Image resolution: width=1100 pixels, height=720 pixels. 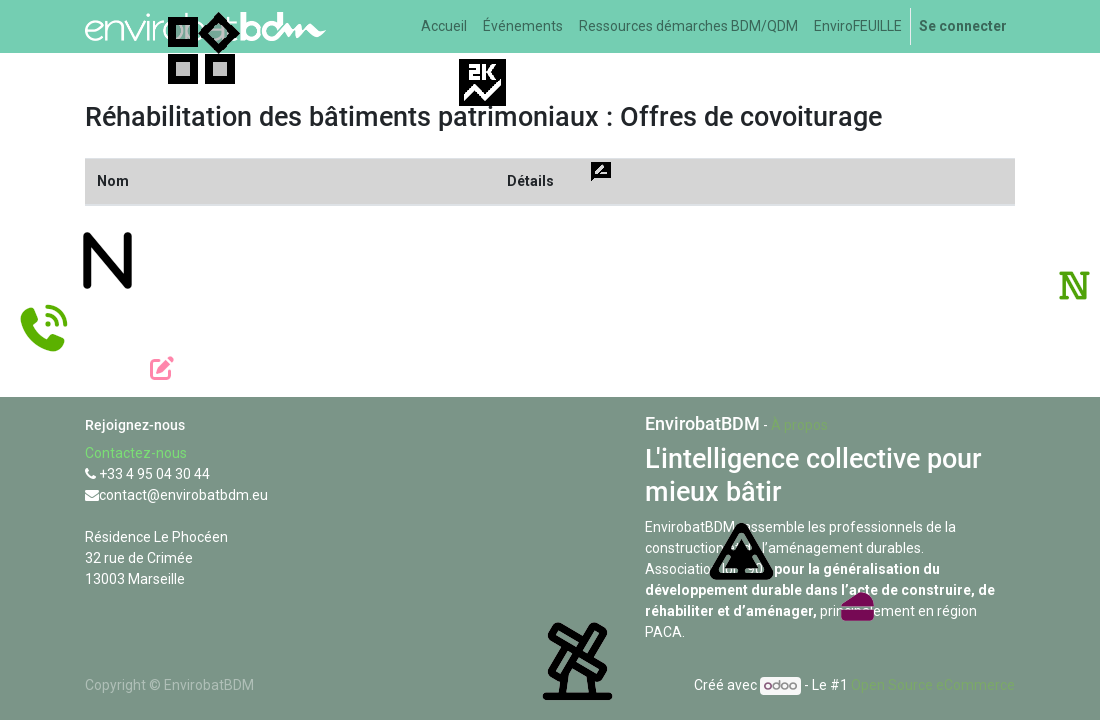 What do you see at coordinates (741, 552) in the screenshot?
I see `indicates a recycling or reuse process` at bounding box center [741, 552].